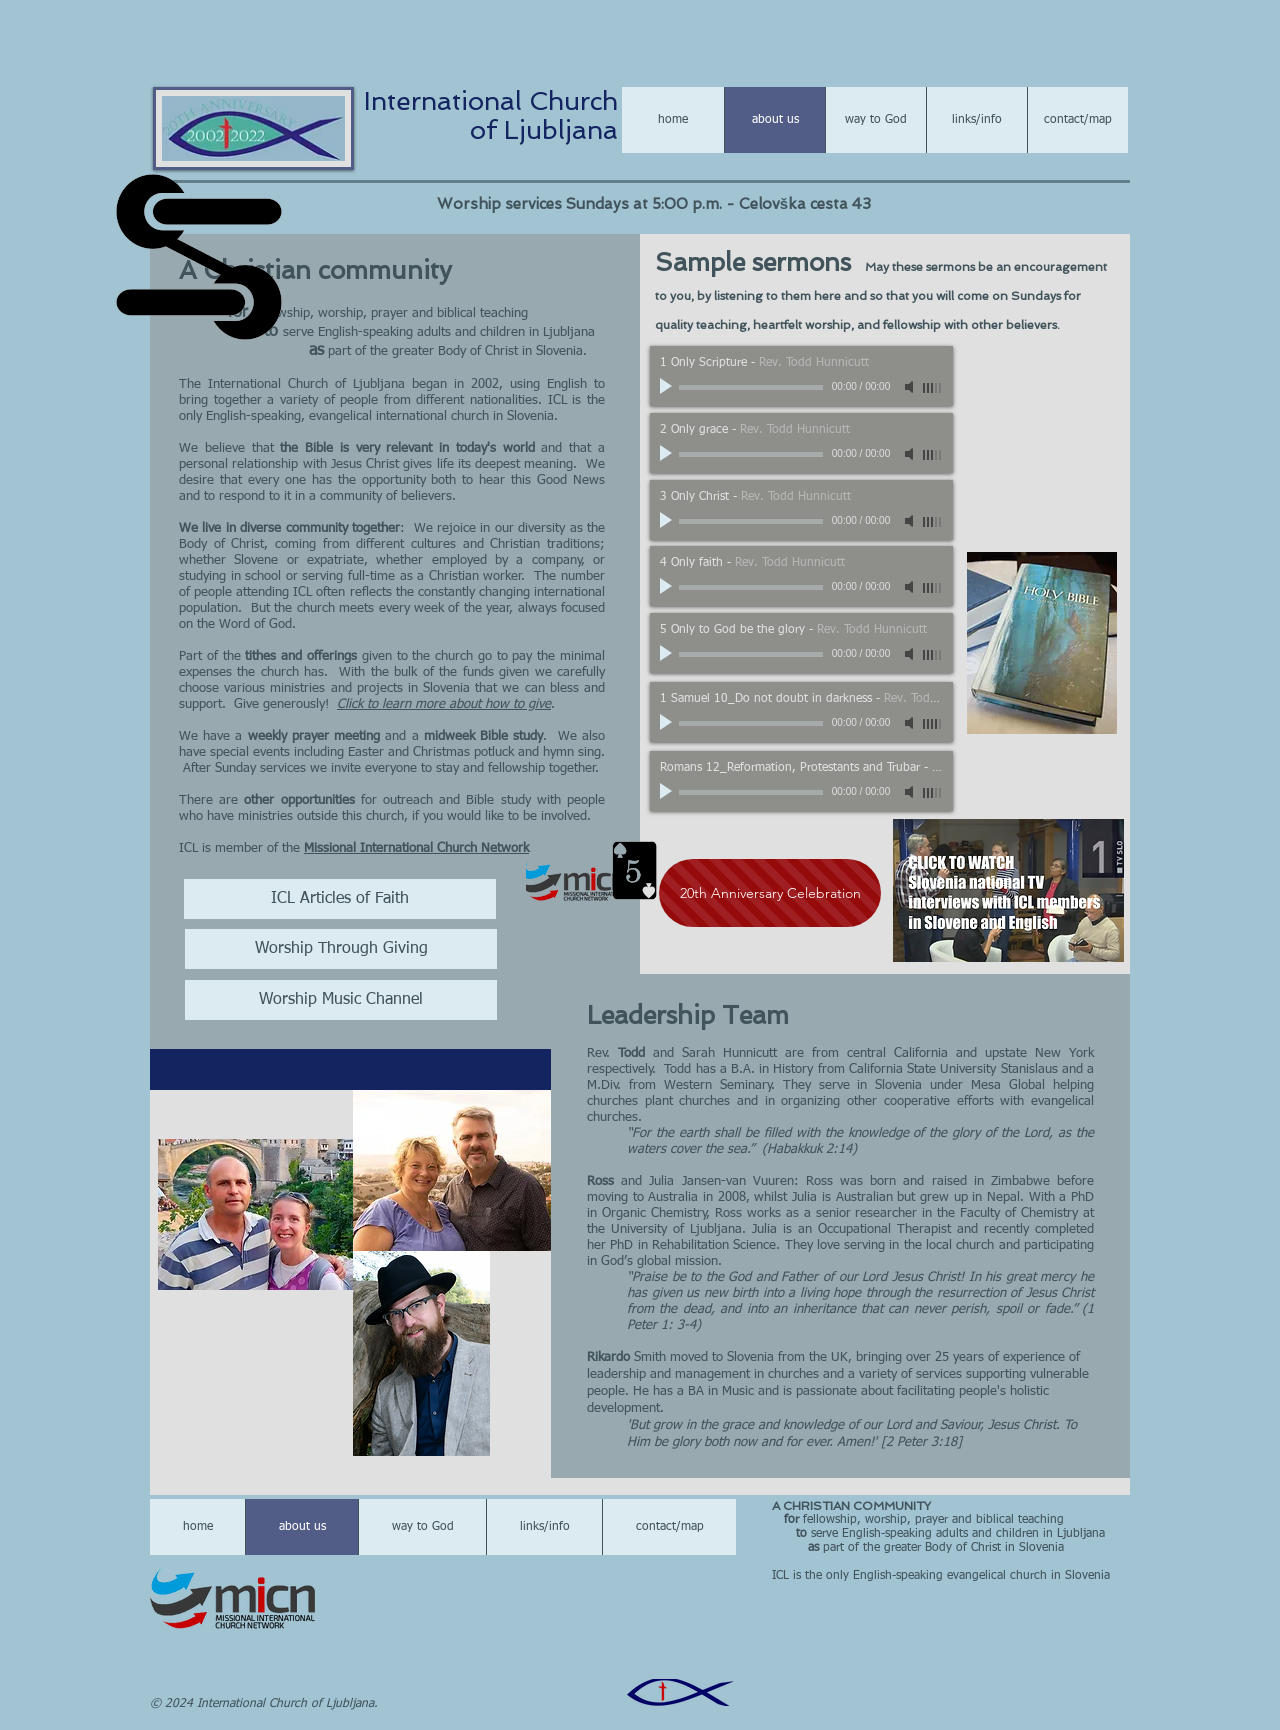 Image resolution: width=1280 pixels, height=1730 pixels. I want to click on connect or link two items together, so click(199, 257).